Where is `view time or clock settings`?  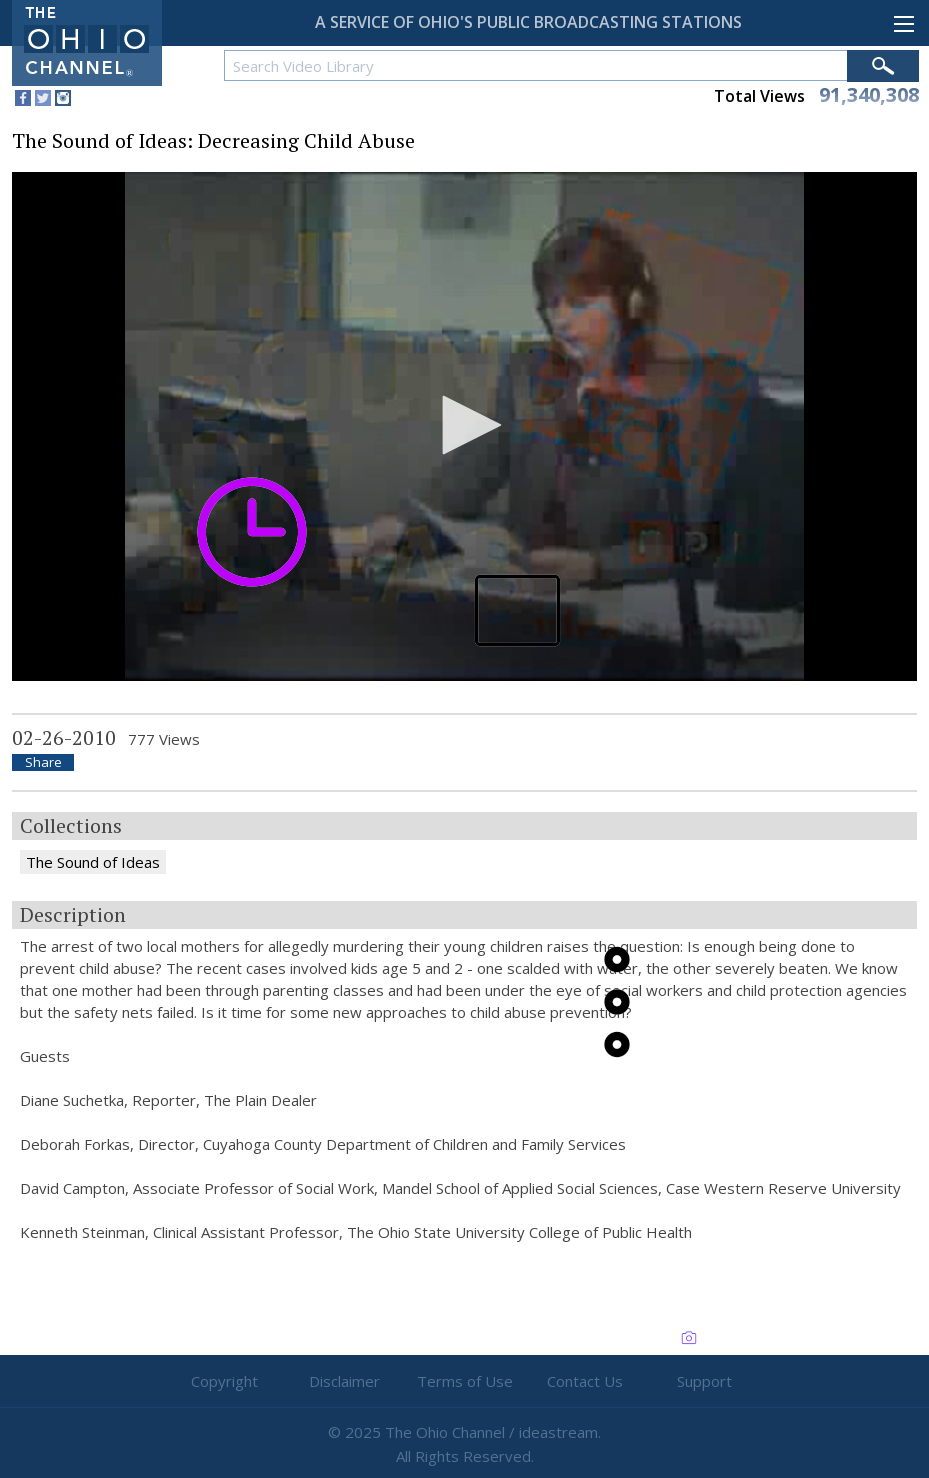 view time or clock settings is located at coordinates (252, 532).